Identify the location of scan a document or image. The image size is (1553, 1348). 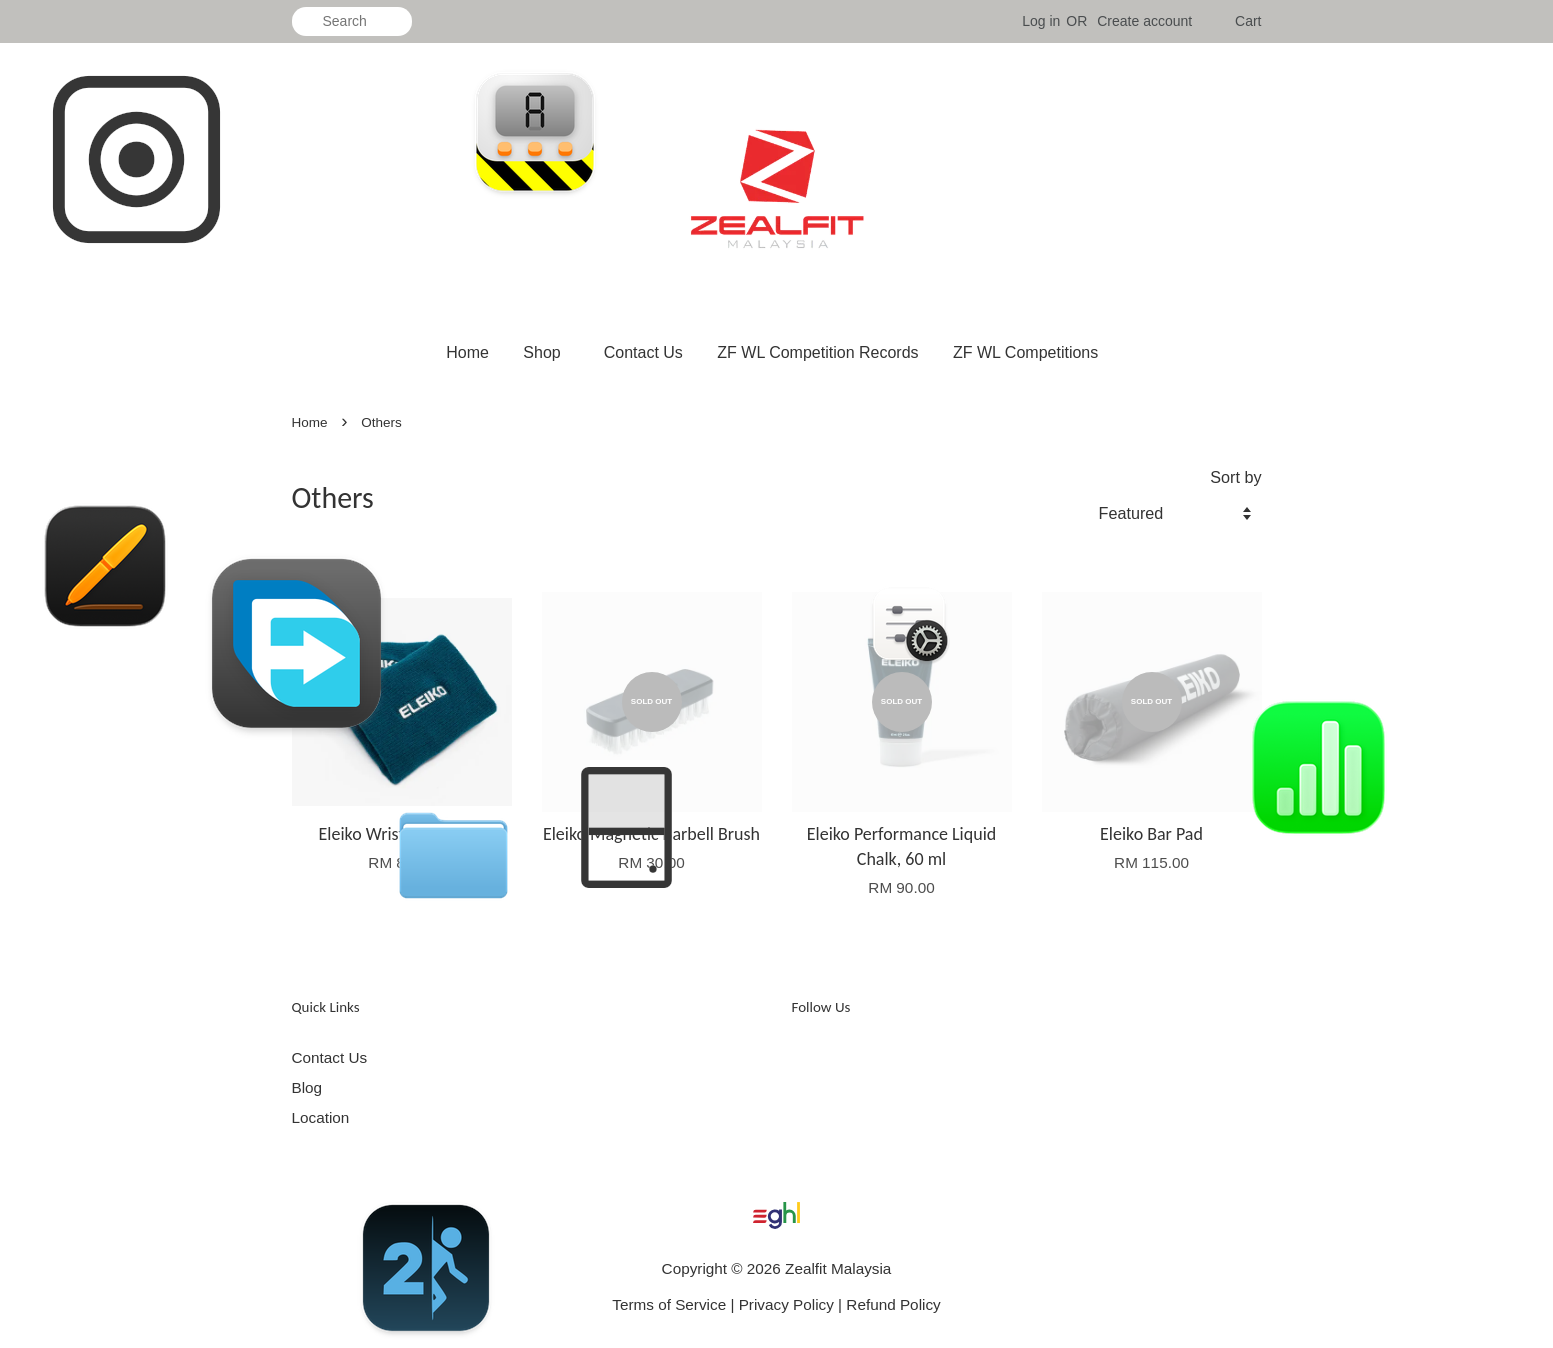
(626, 827).